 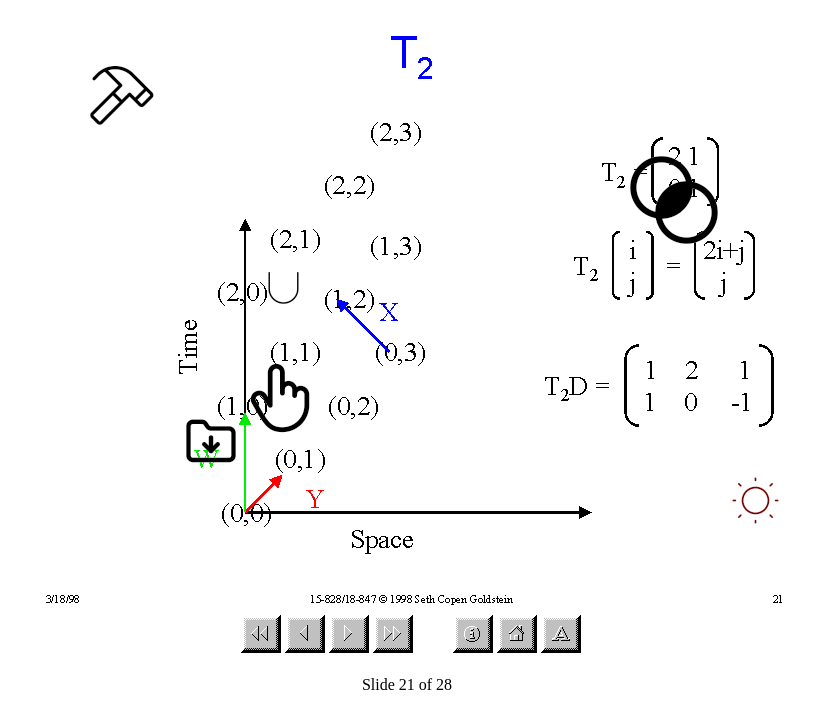 What do you see at coordinates (211, 442) in the screenshot?
I see `download to folder` at bounding box center [211, 442].